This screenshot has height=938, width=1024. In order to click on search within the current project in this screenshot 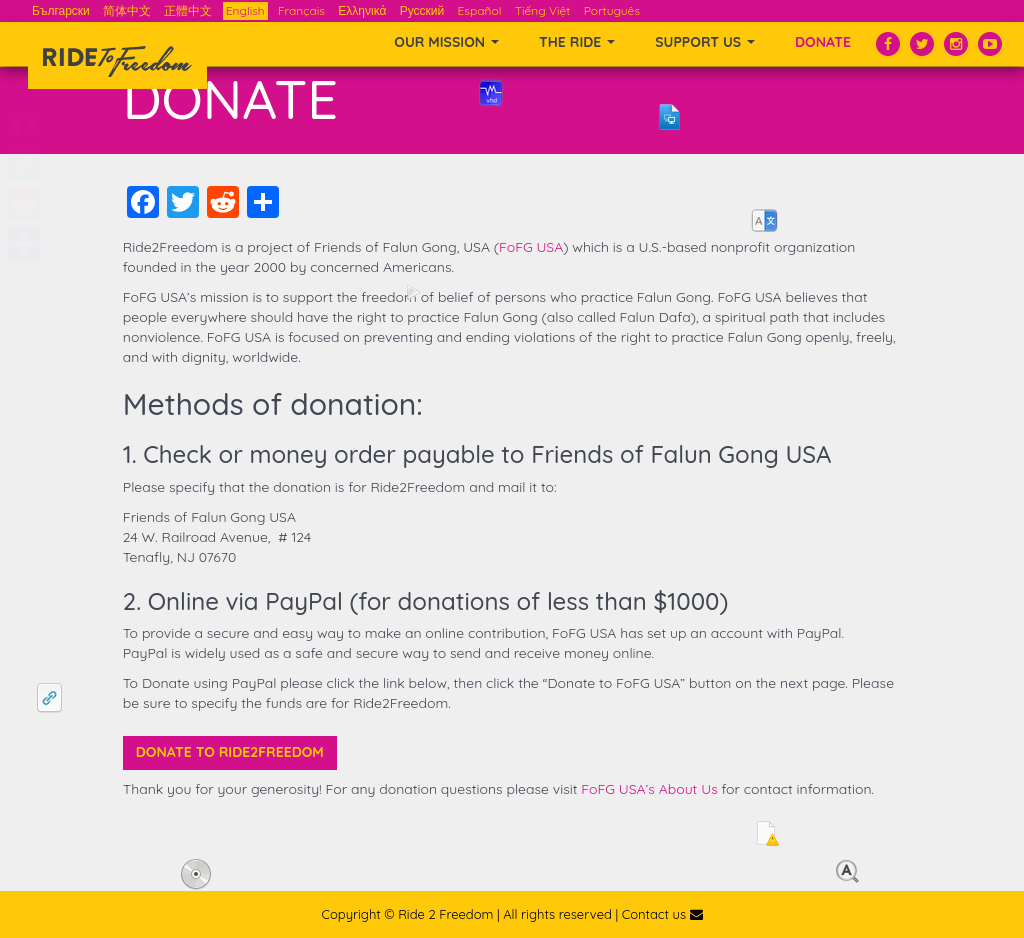, I will do `click(847, 871)`.